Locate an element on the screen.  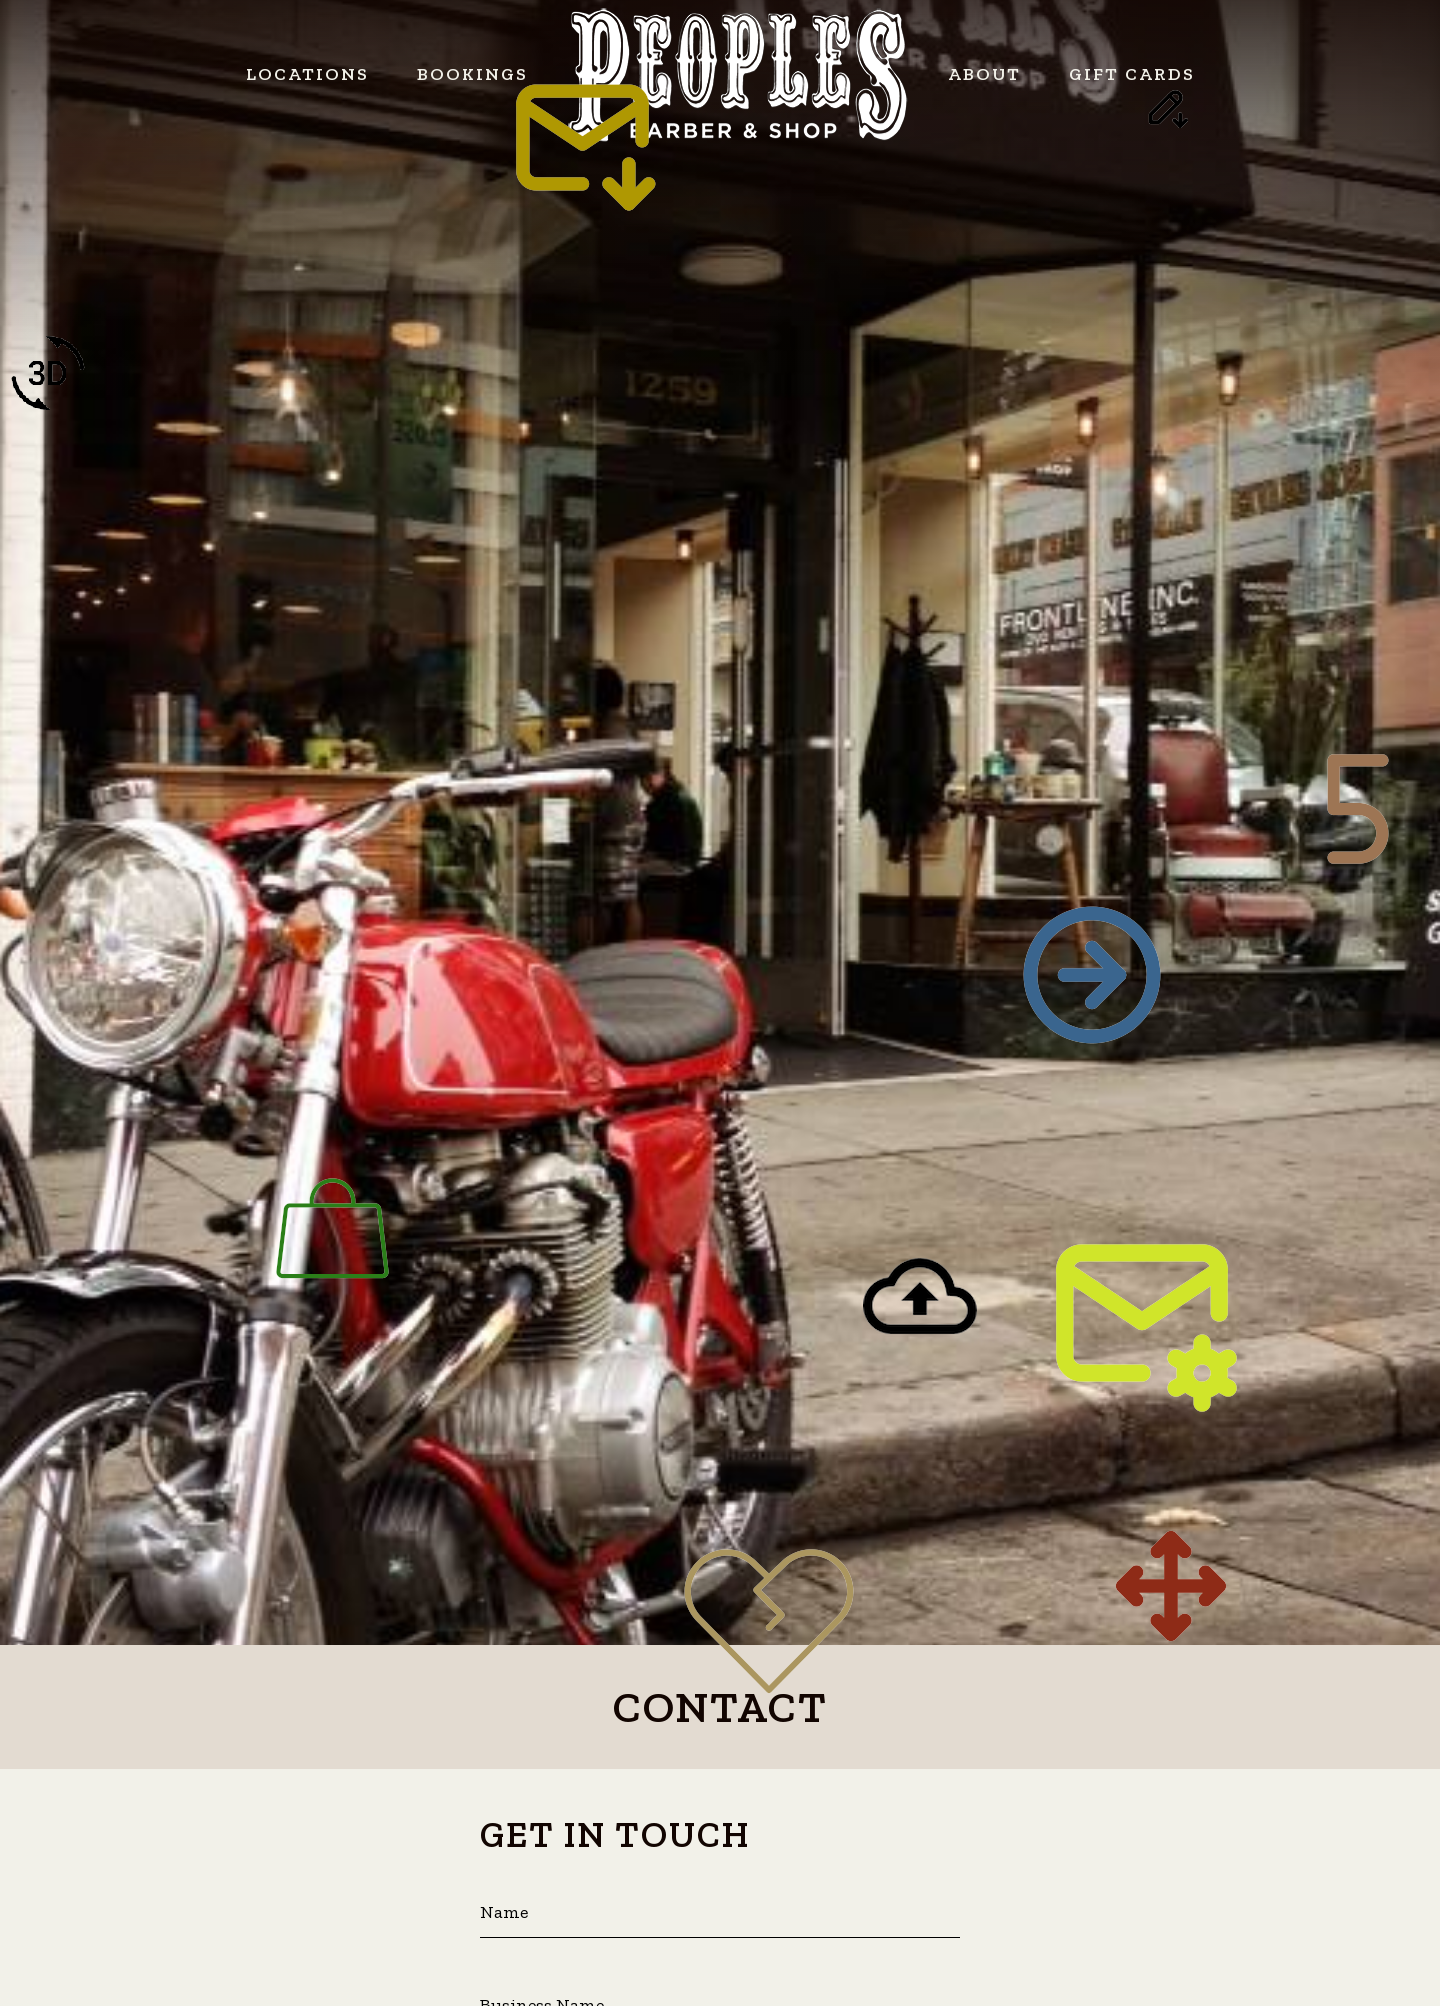
access email settings is located at coordinates (1142, 1313).